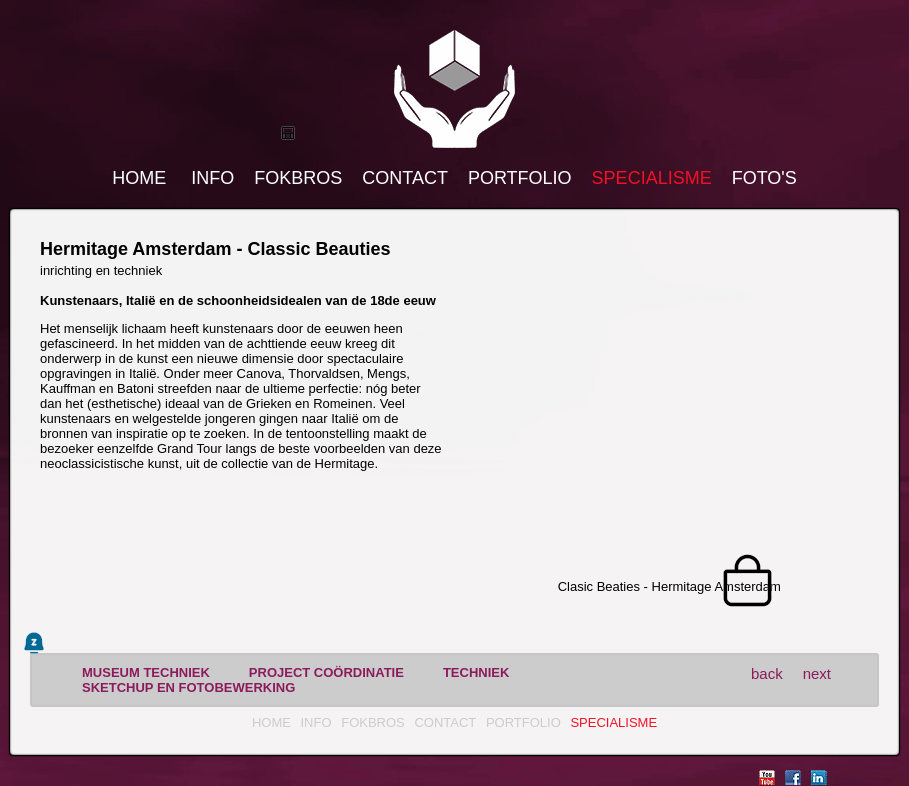 The height and width of the screenshot is (786, 909). Describe the element at coordinates (34, 643) in the screenshot. I see `mute notifications or enable do not disturb mode` at that location.